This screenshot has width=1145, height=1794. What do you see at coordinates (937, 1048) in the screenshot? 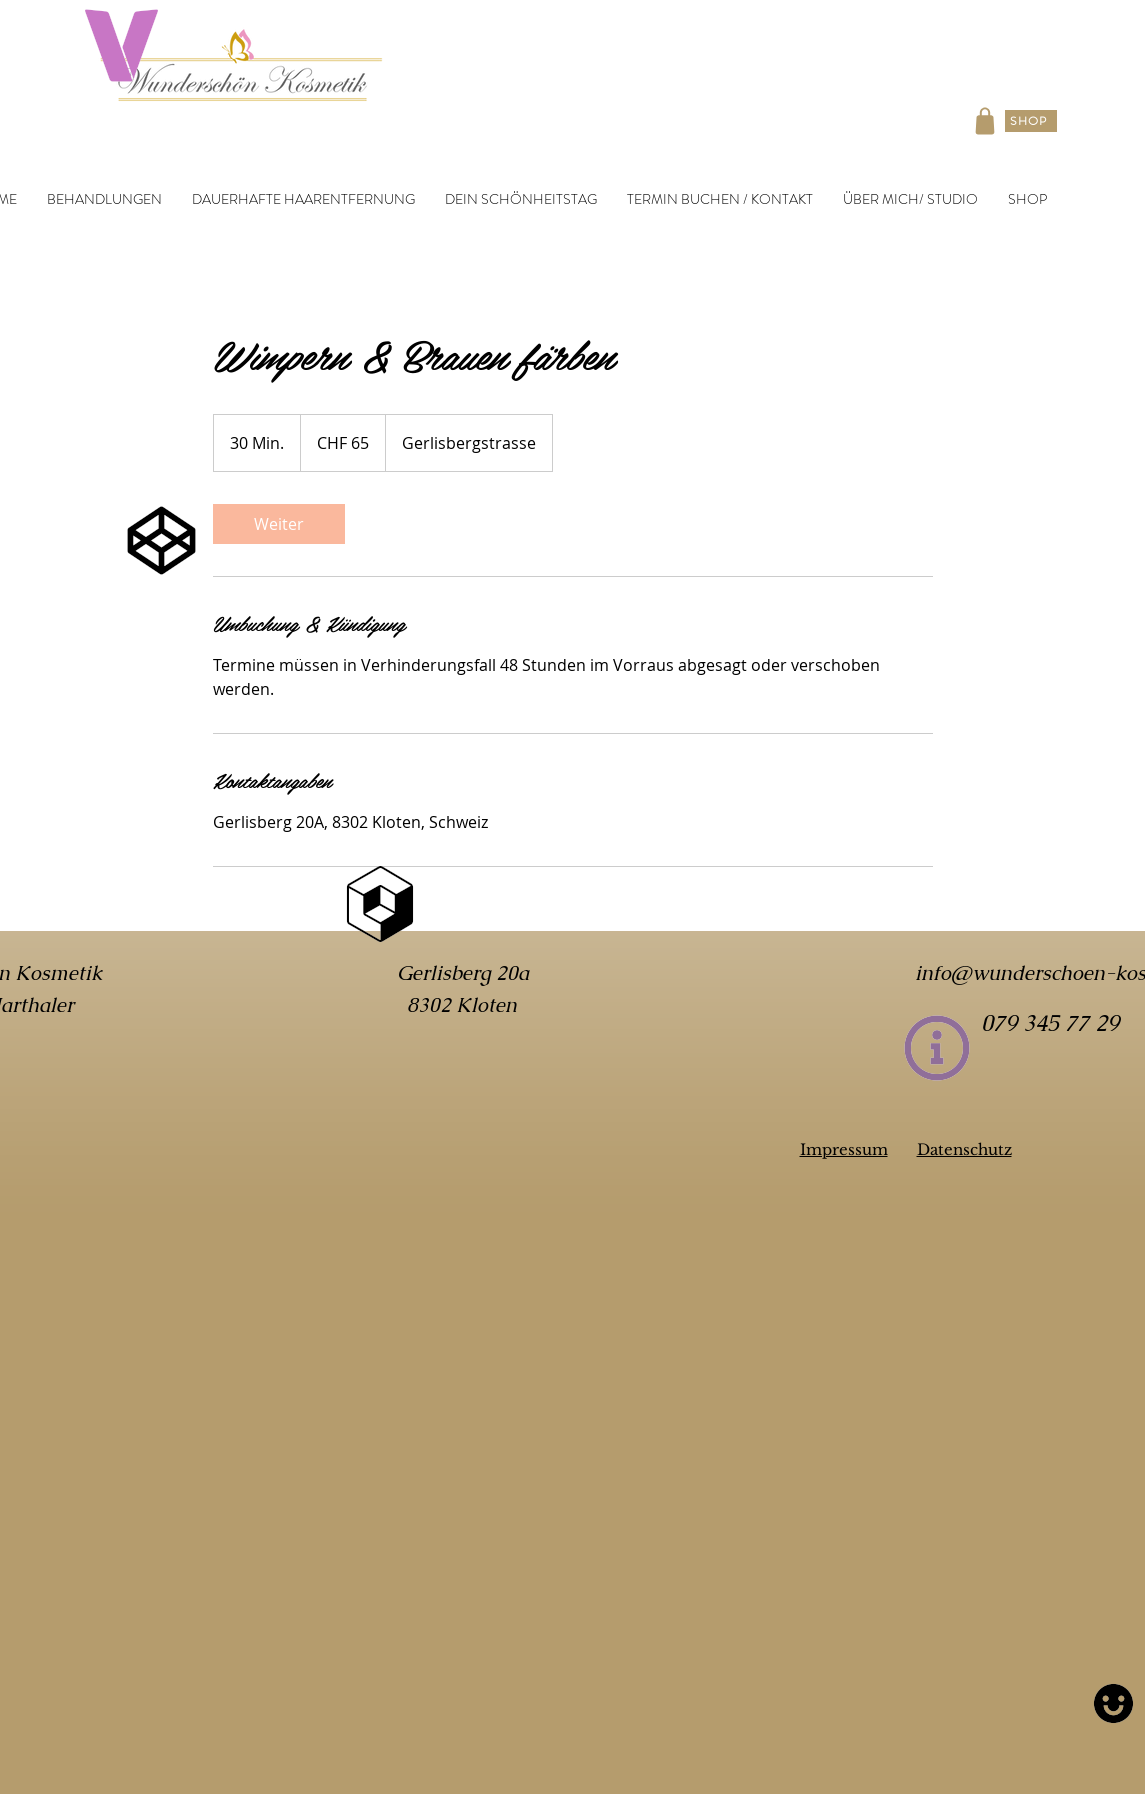
I see `view more information or details` at bounding box center [937, 1048].